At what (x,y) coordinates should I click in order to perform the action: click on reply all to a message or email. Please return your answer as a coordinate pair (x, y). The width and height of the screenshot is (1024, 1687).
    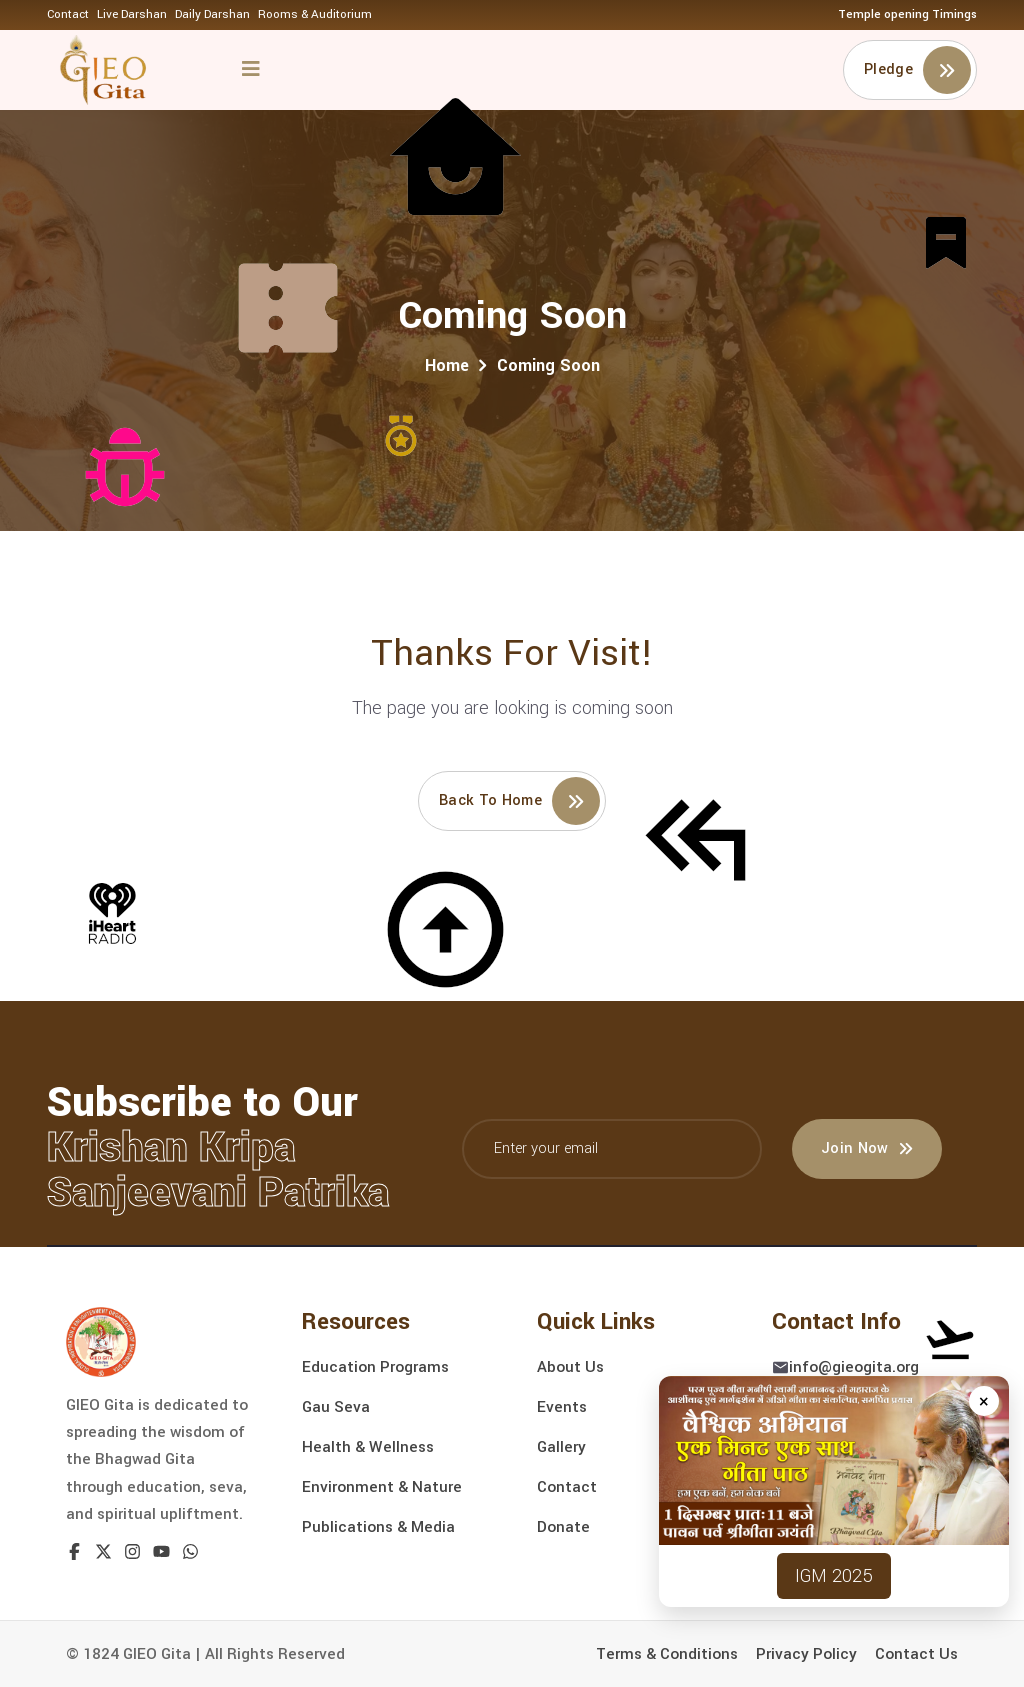
    Looking at the image, I should click on (700, 841).